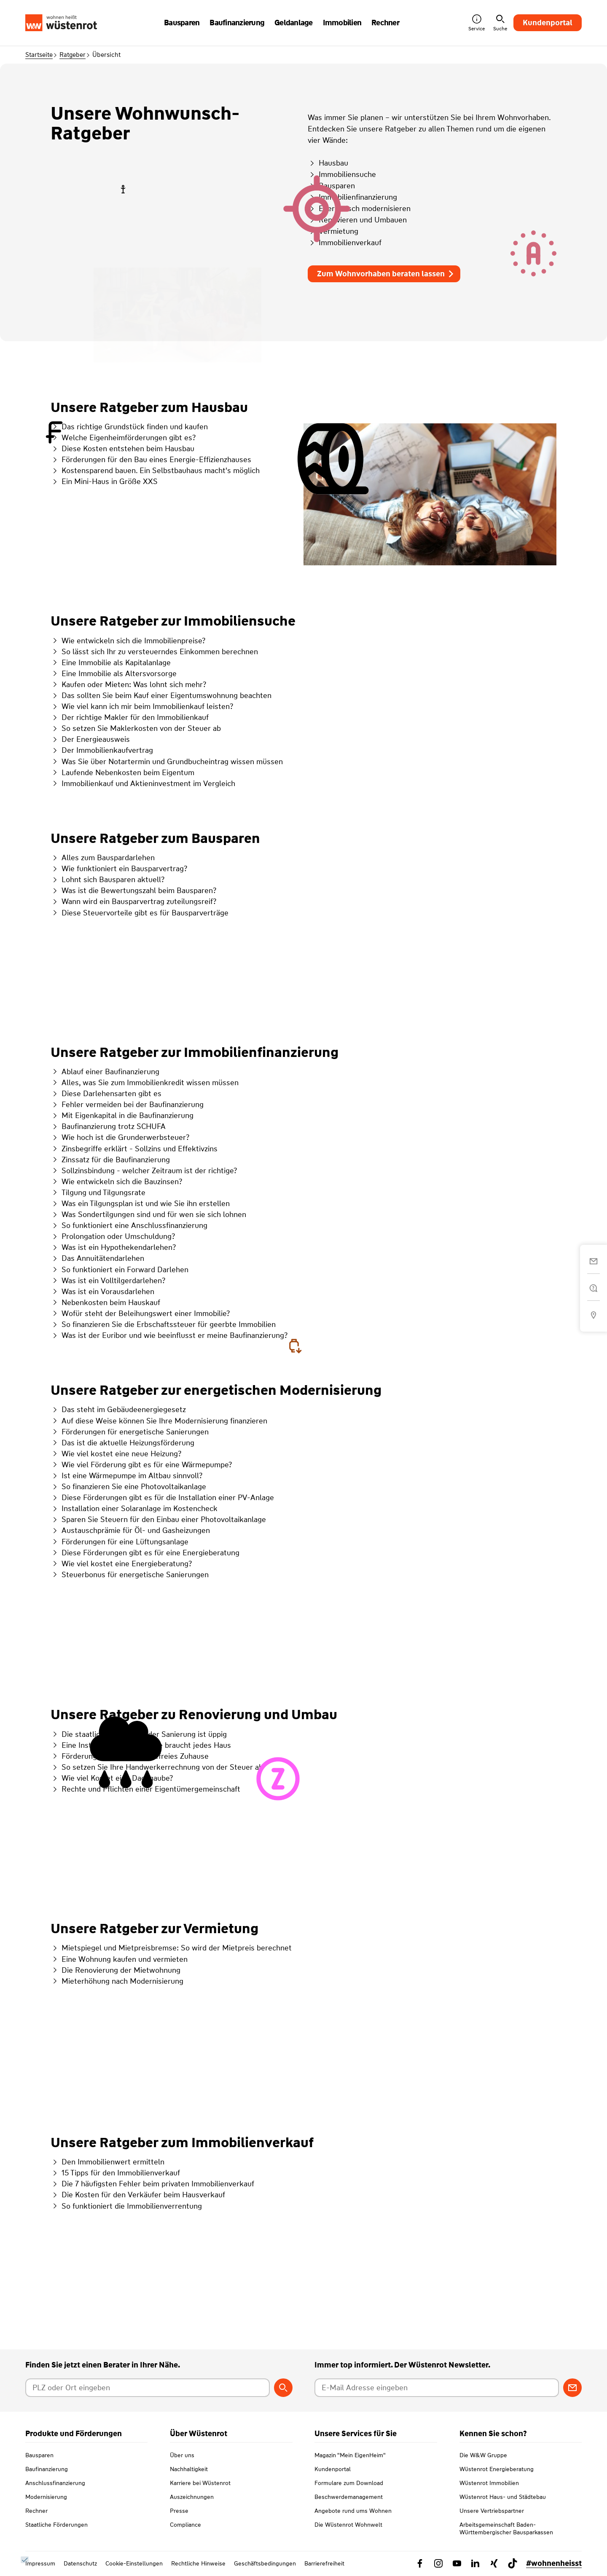 This screenshot has width=607, height=2576. Describe the element at coordinates (533, 253) in the screenshot. I see `indicates a draft or pending item labeled "A"` at that location.